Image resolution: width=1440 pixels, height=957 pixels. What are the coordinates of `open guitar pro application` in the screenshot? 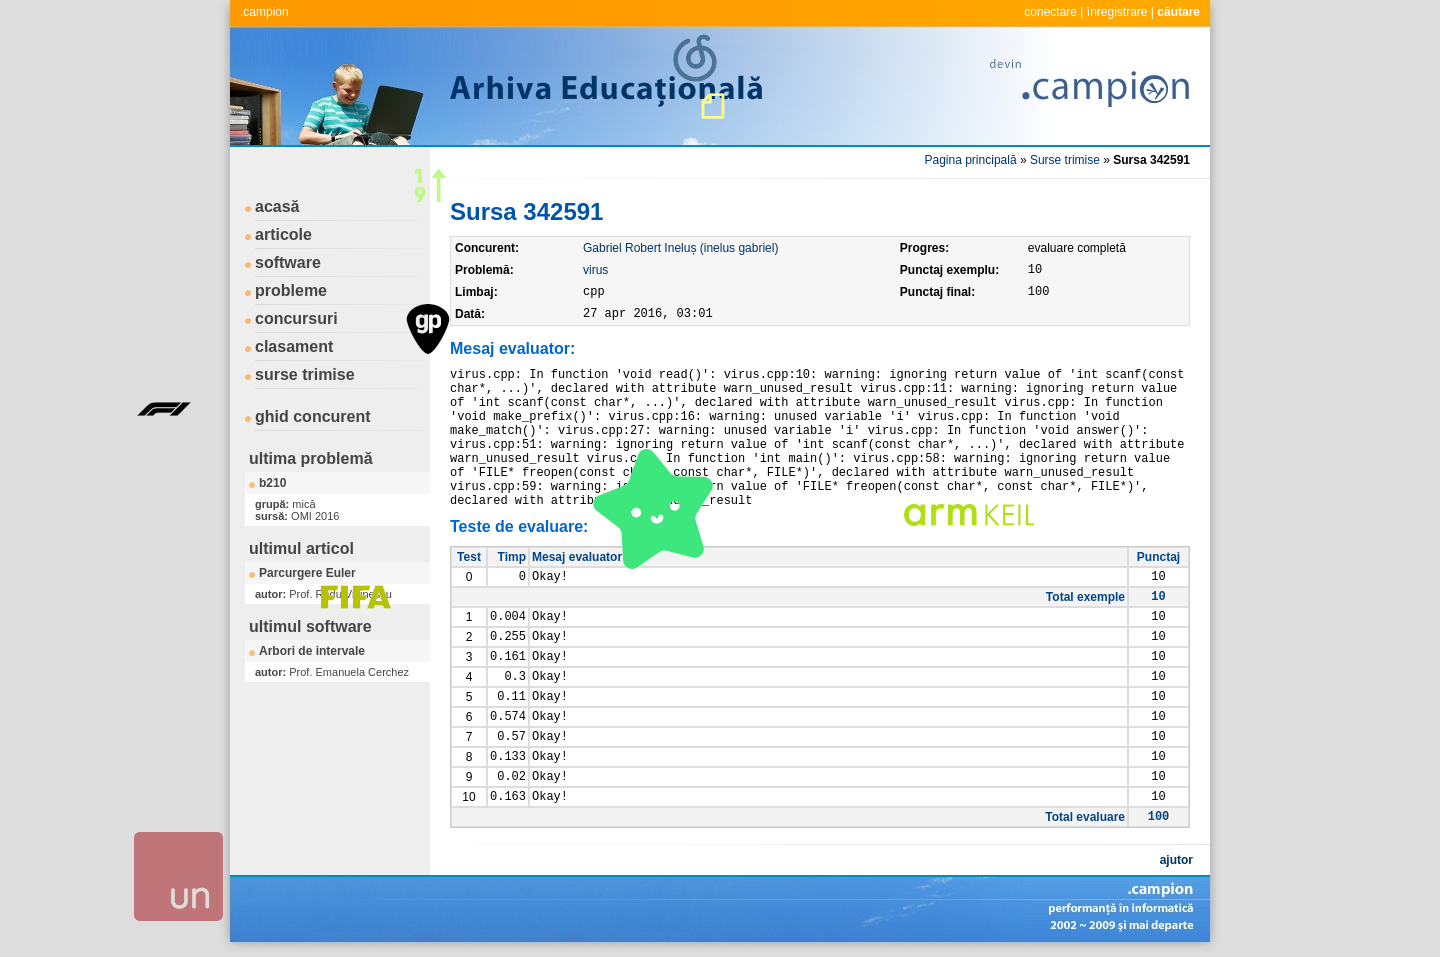 It's located at (428, 329).